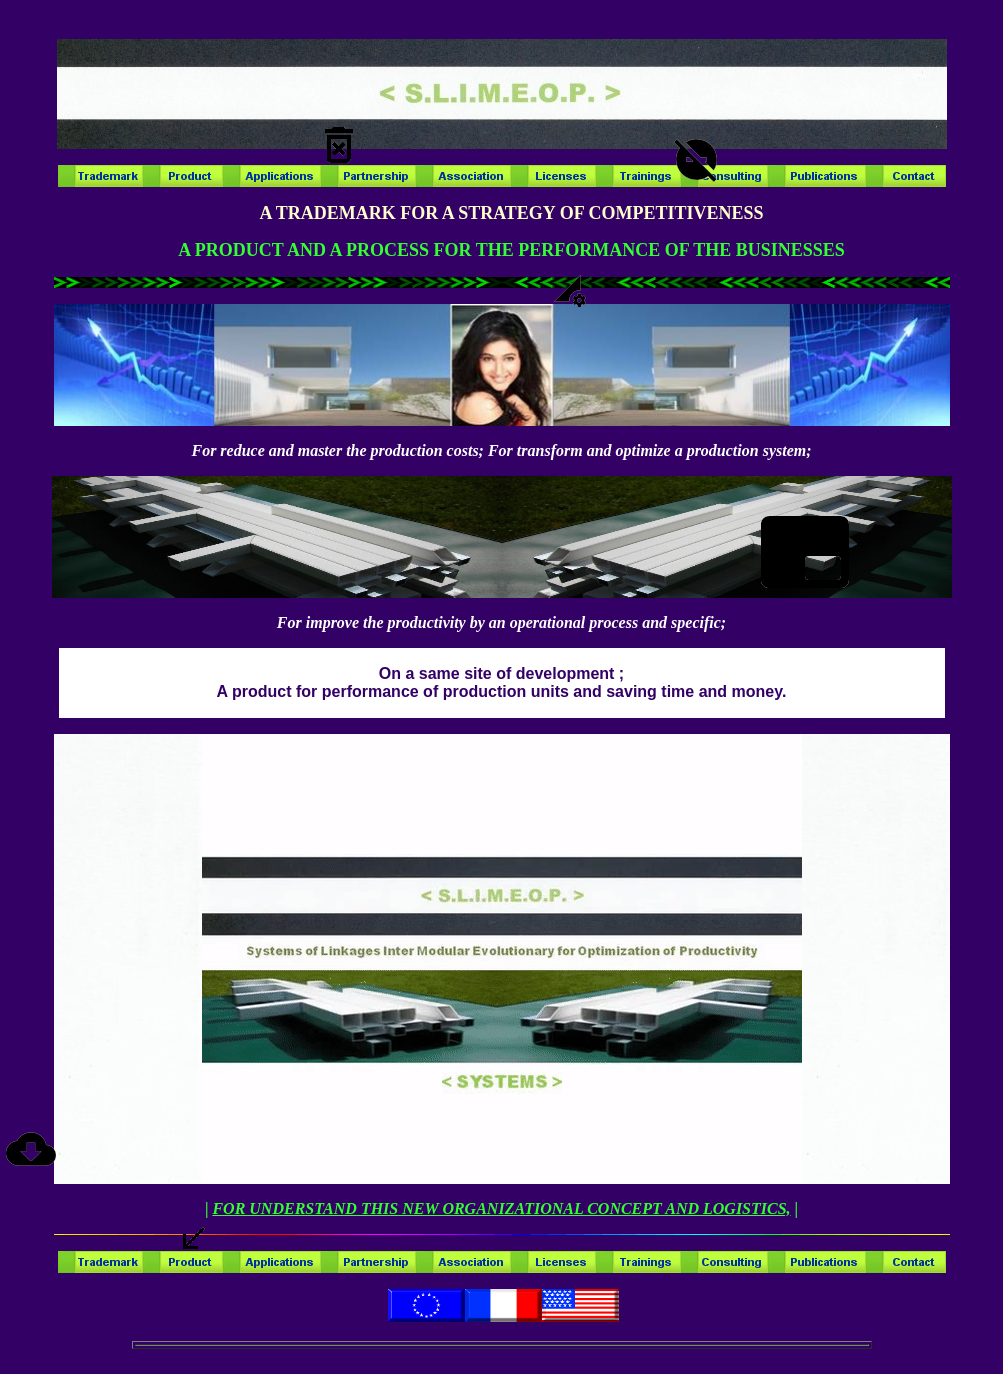 Image resolution: width=1003 pixels, height=1374 pixels. I want to click on do not disturb mode is disabled, so click(696, 159).